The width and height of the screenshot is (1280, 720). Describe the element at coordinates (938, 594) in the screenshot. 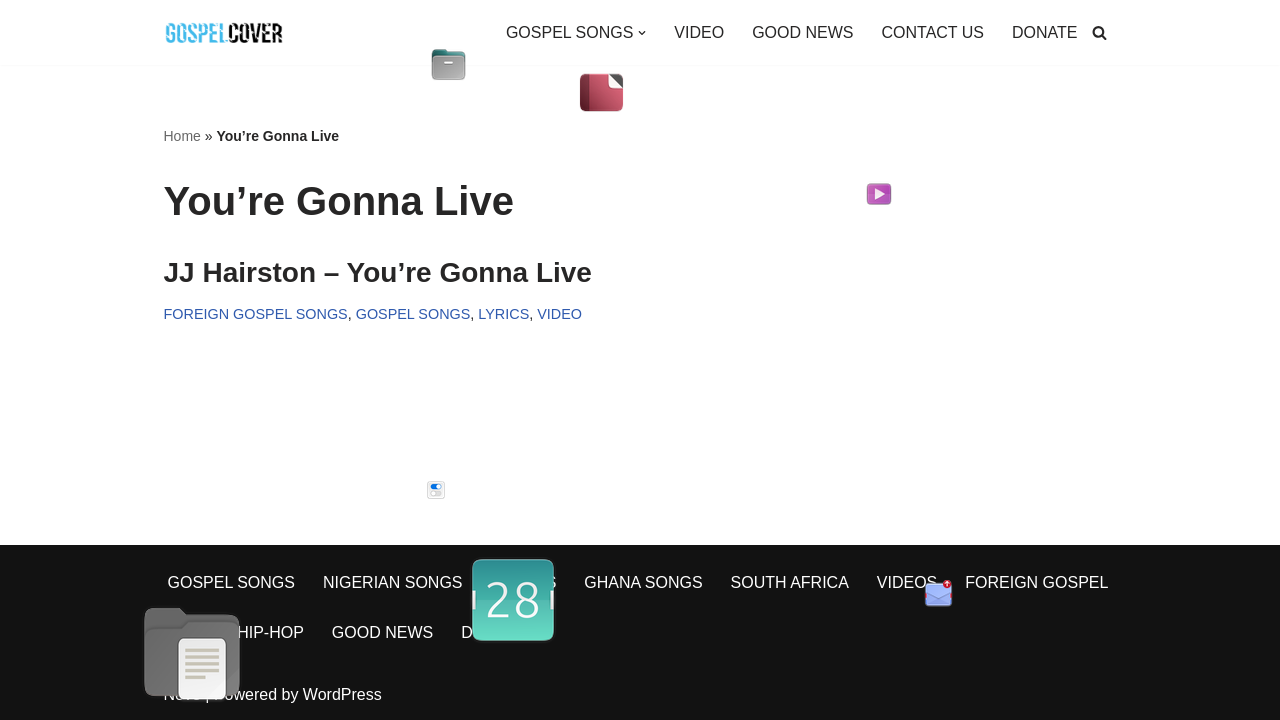

I see `send an email message` at that location.